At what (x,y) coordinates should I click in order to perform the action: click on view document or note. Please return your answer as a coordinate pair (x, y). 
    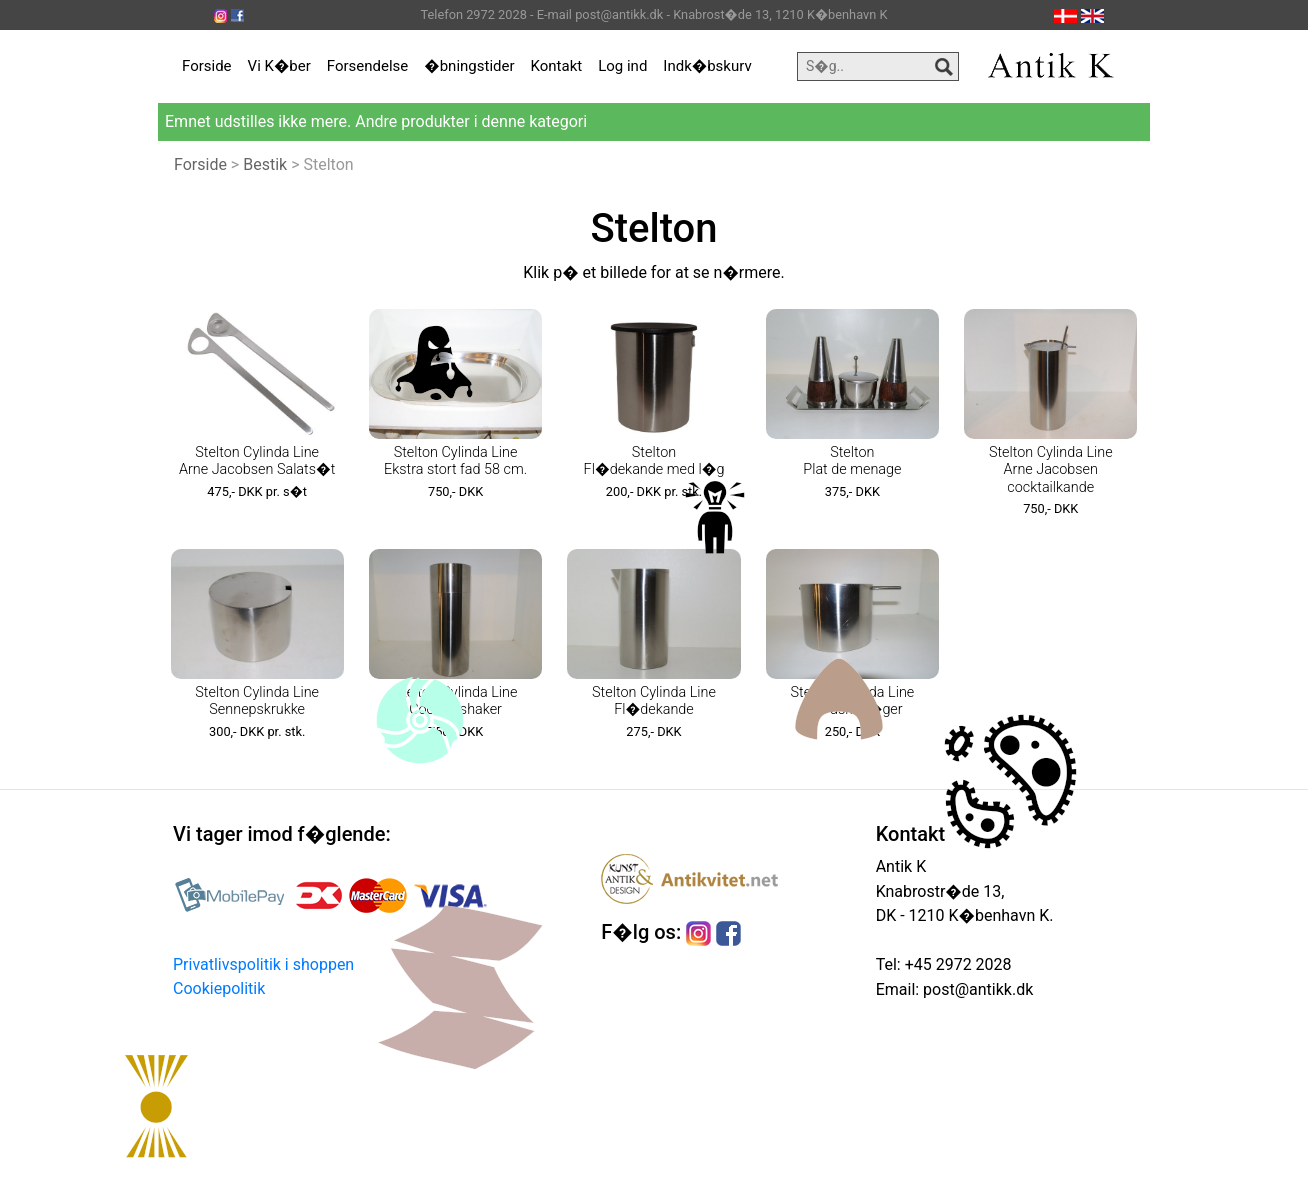
    Looking at the image, I should click on (460, 987).